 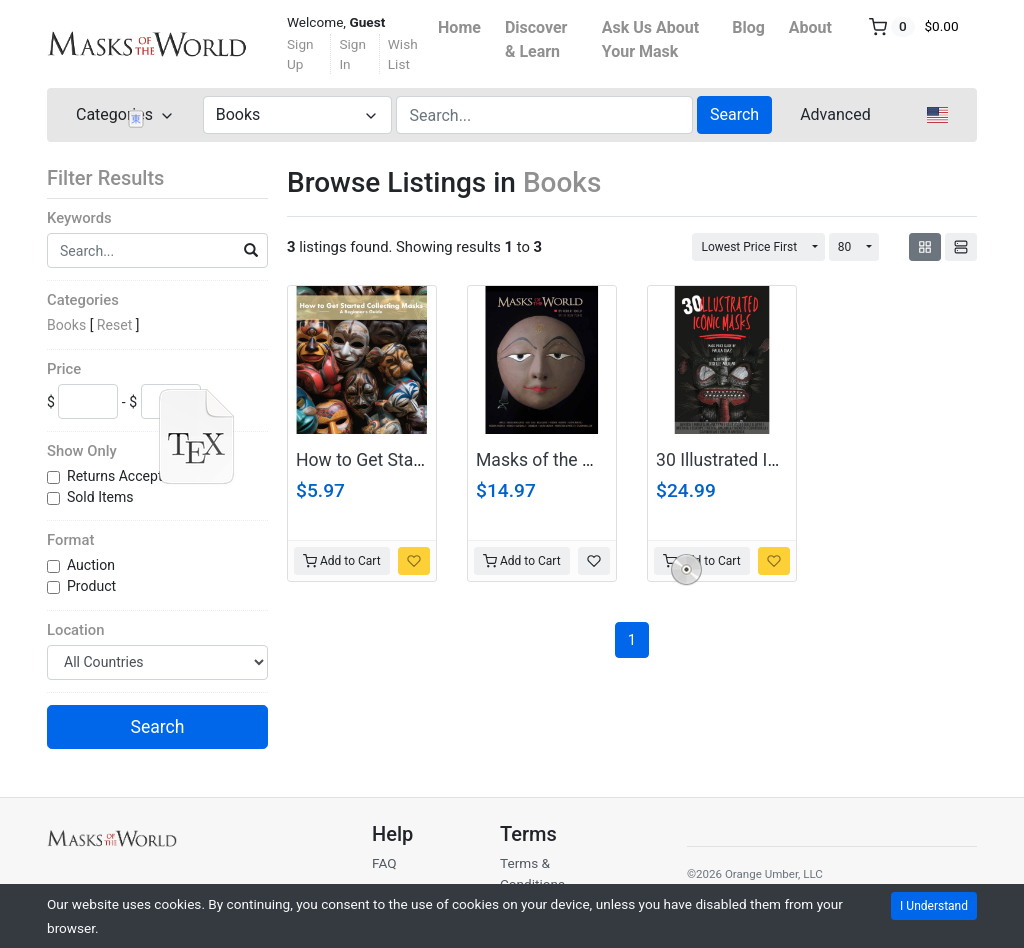 I want to click on launch gnome mahjongg tile matching game, so click(x=136, y=119).